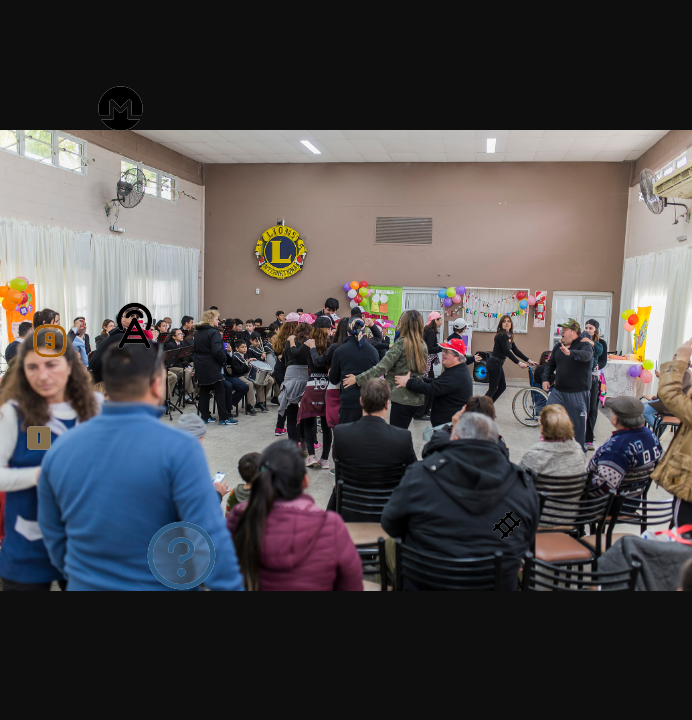 This screenshot has height=720, width=692. What do you see at coordinates (39, 438) in the screenshot?
I see `access information or details` at bounding box center [39, 438].